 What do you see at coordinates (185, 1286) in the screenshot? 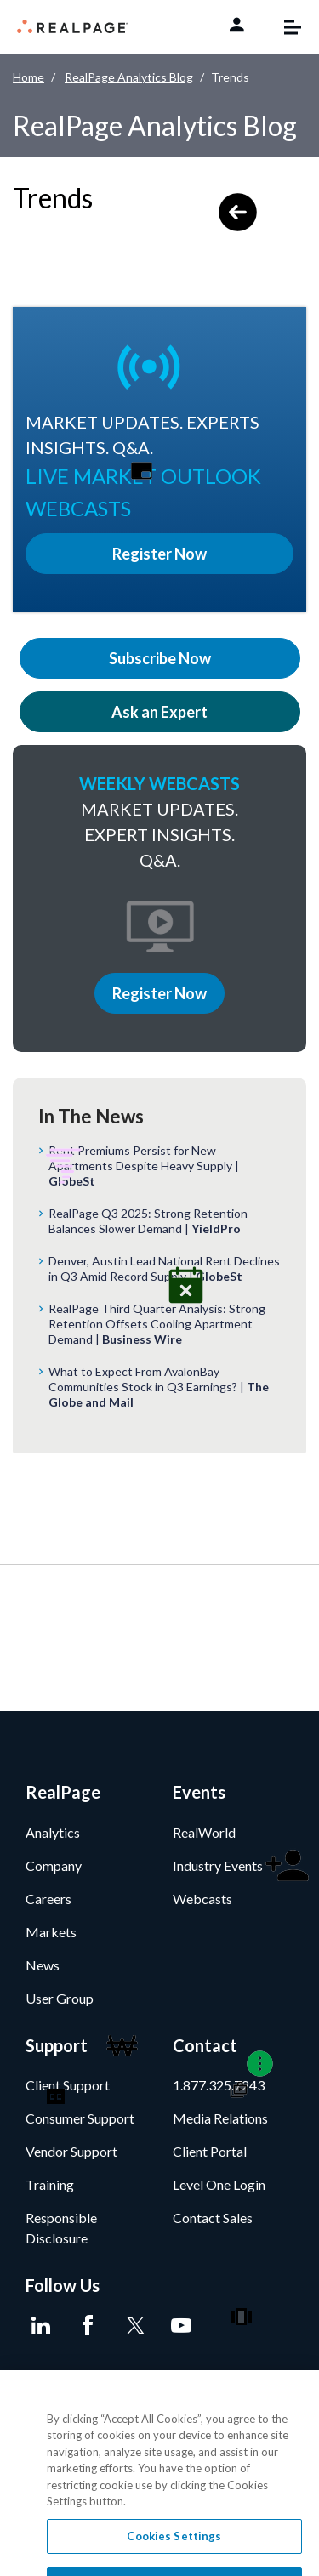
I see `cancel or delete a scheduled event` at bounding box center [185, 1286].